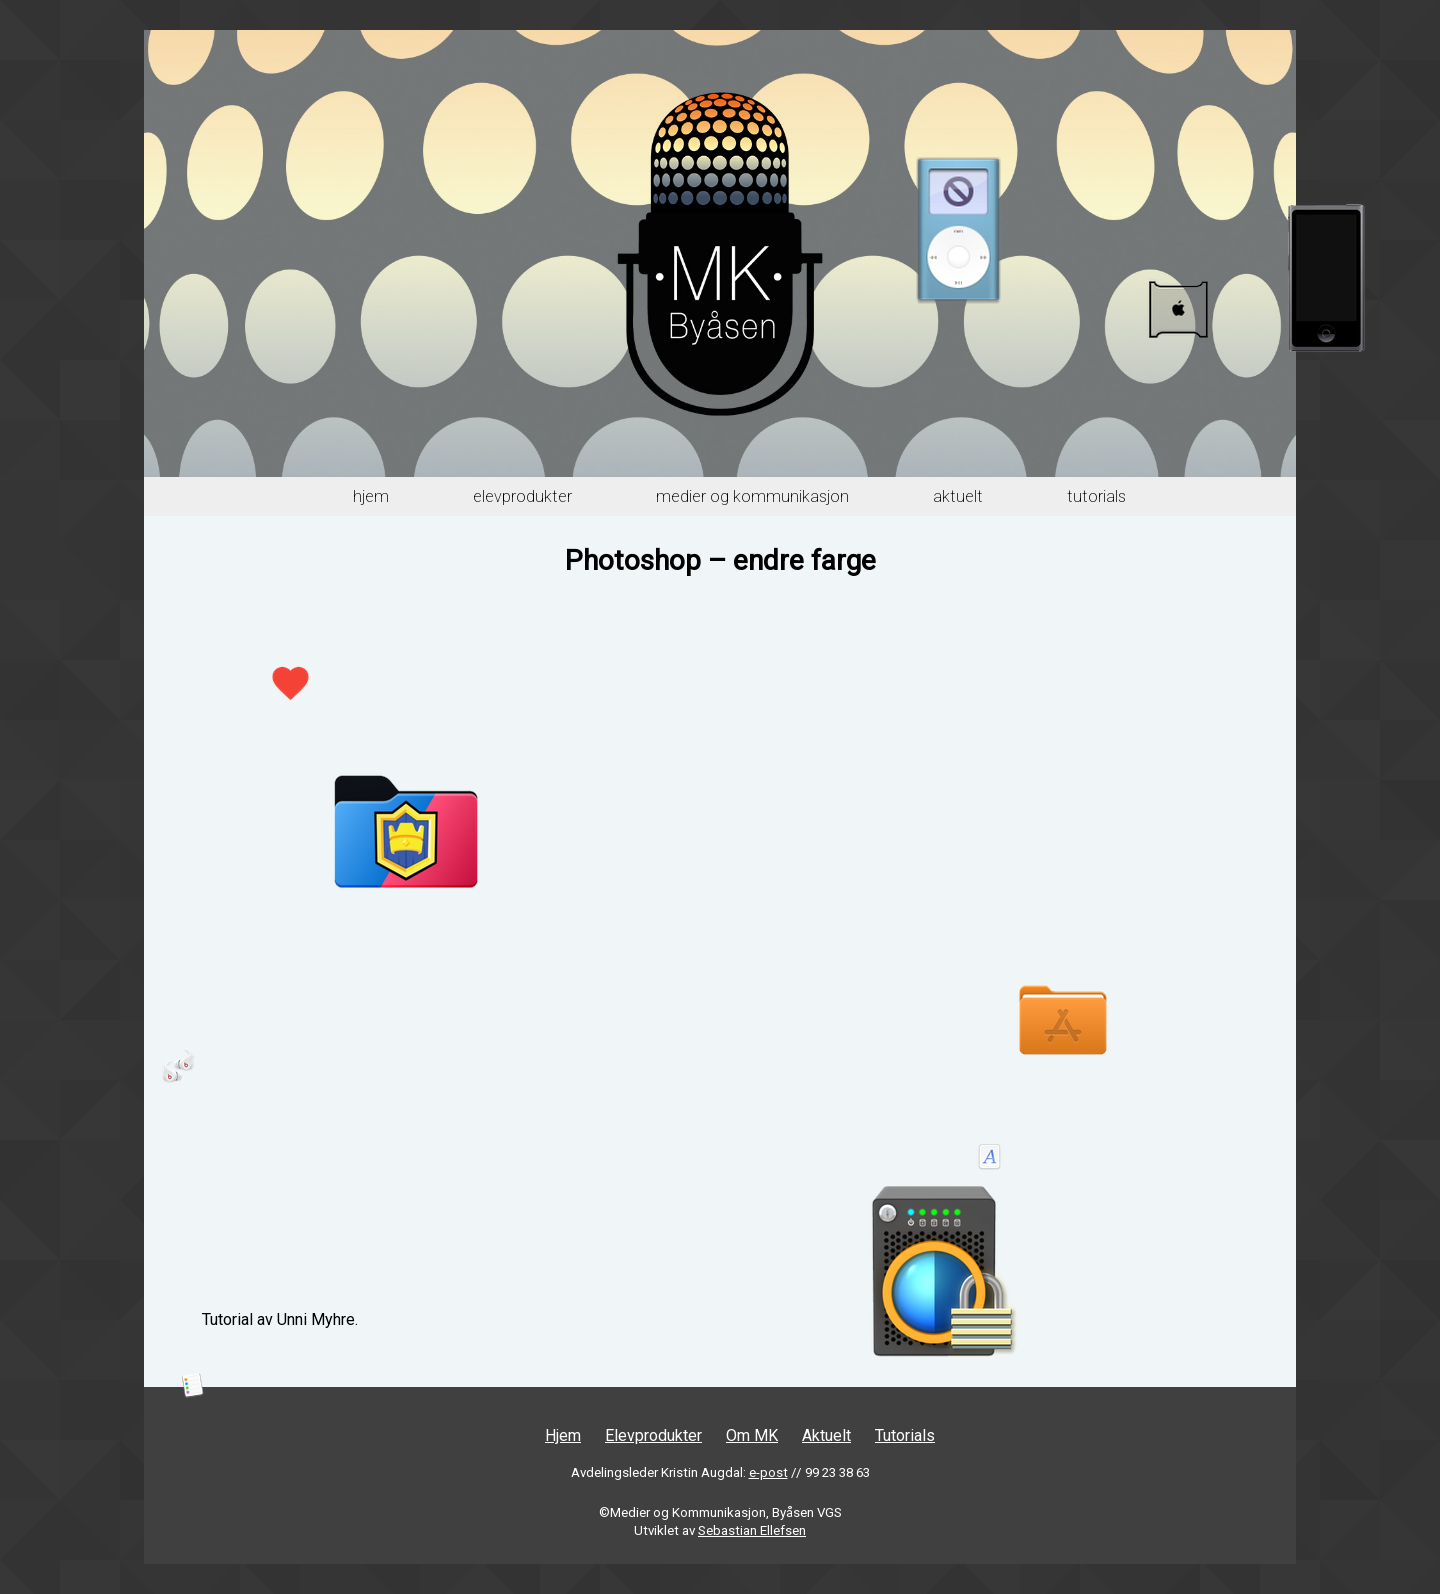 The height and width of the screenshot is (1594, 1440). Describe the element at coordinates (405, 835) in the screenshot. I see `open clash royale game files folder` at that location.